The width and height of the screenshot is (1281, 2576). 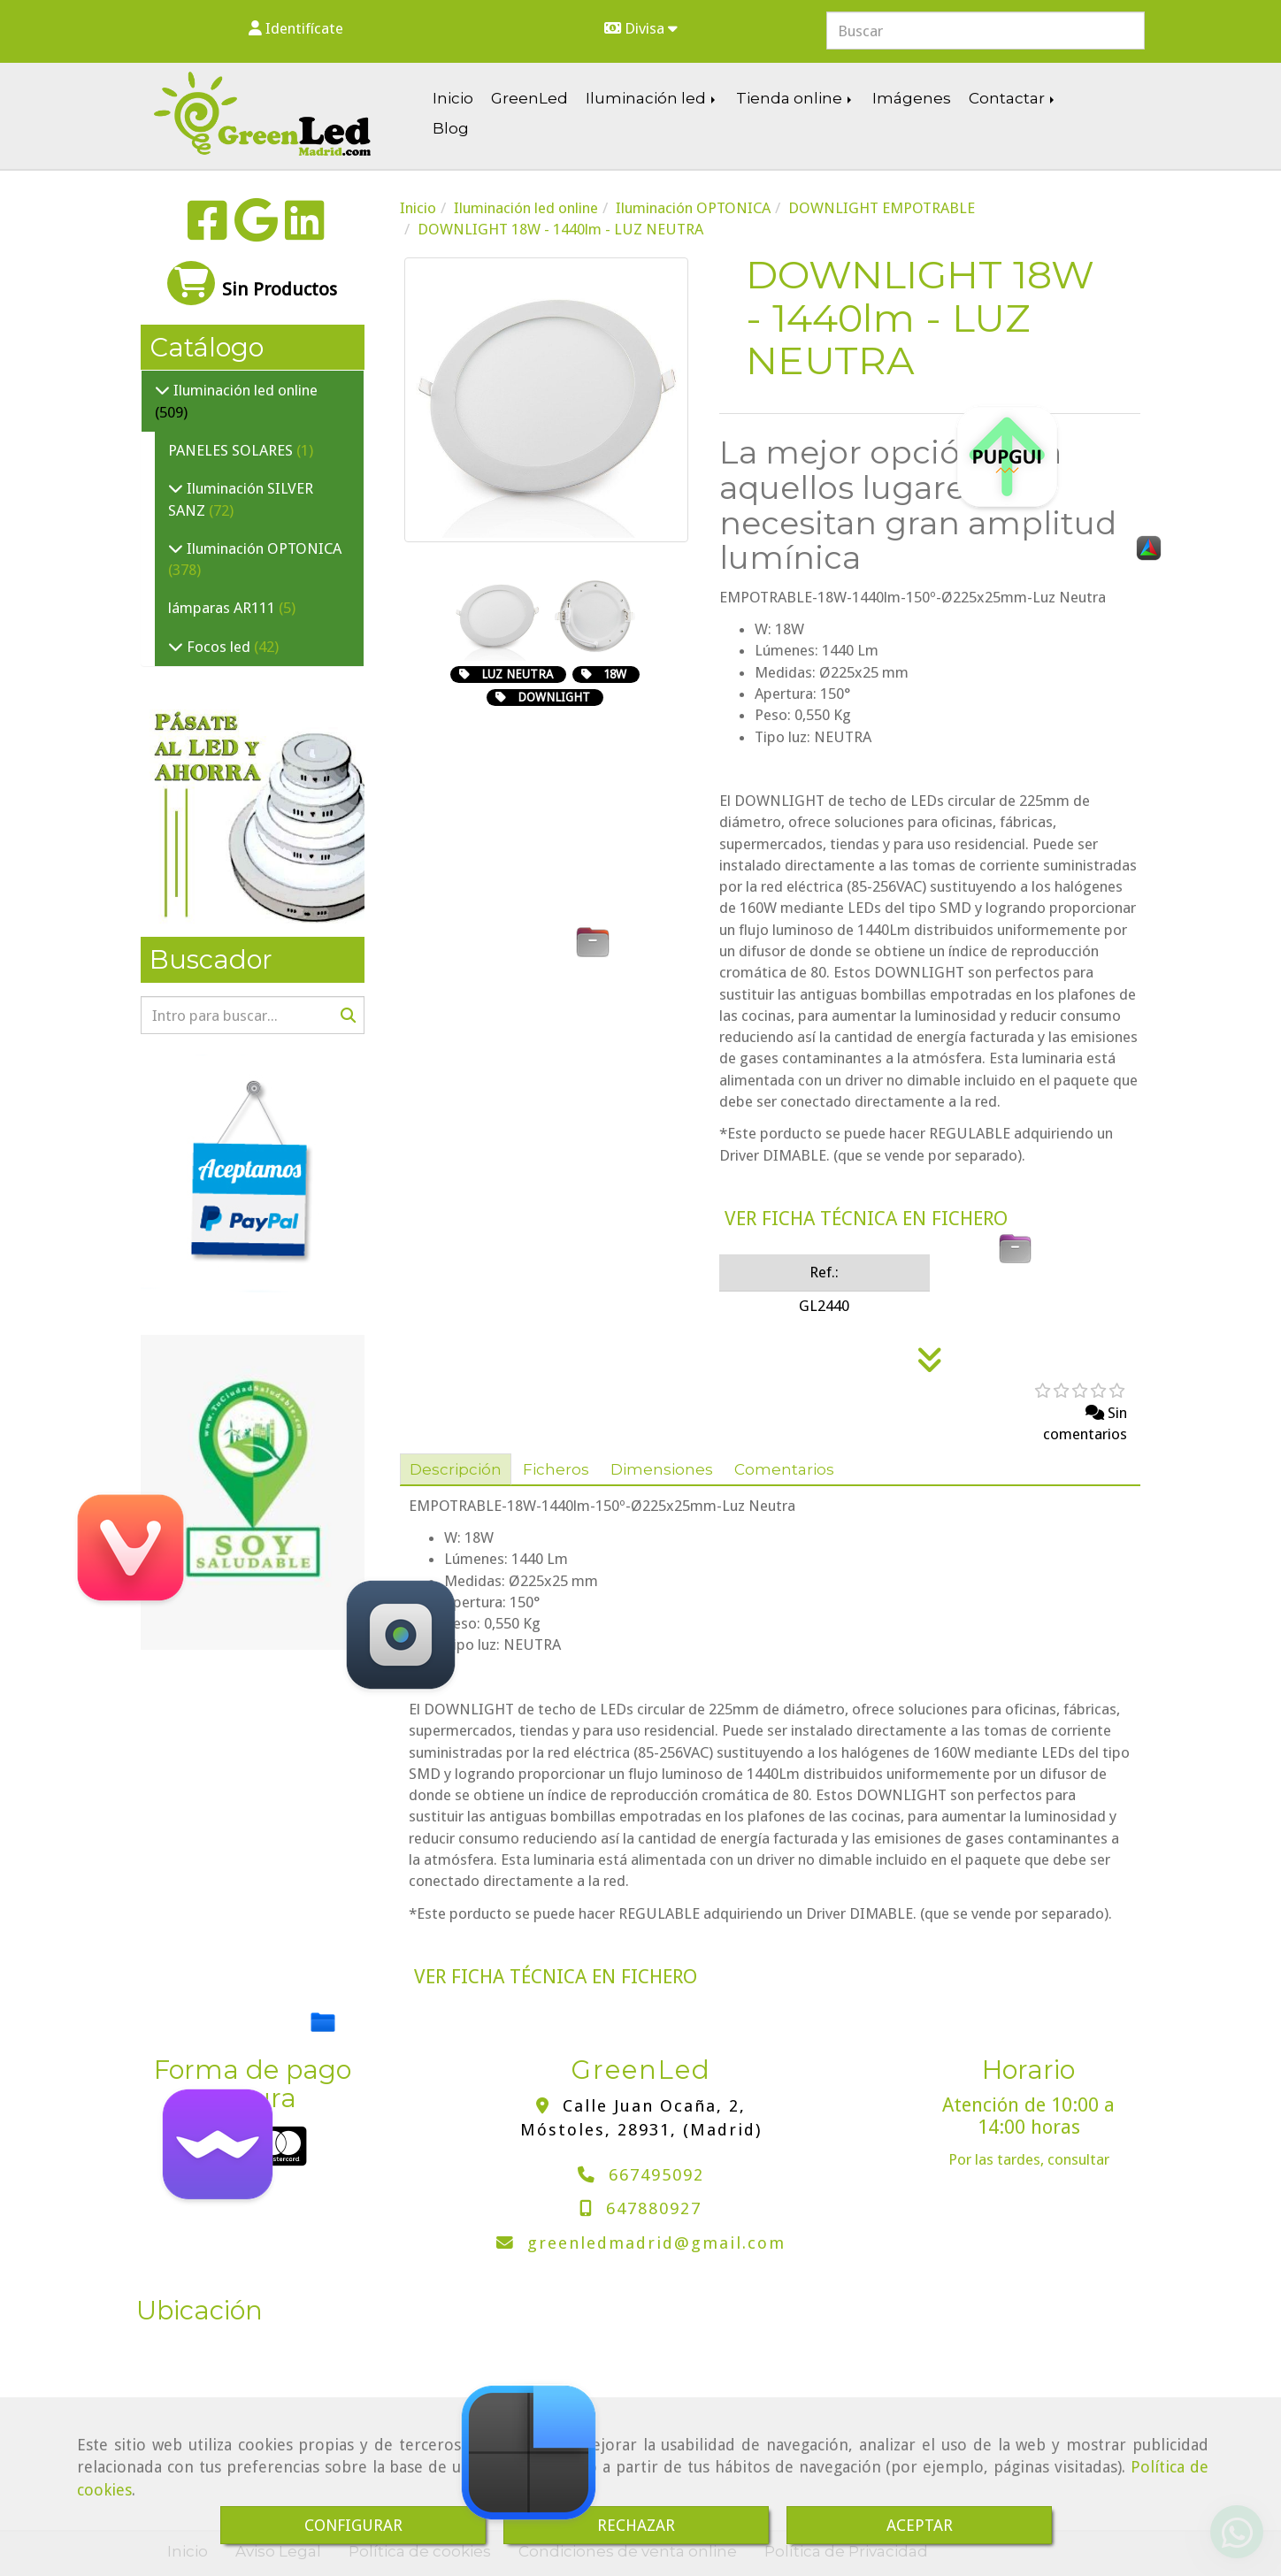 What do you see at coordinates (528, 2452) in the screenshot?
I see `switch to workspace in the top-right position` at bounding box center [528, 2452].